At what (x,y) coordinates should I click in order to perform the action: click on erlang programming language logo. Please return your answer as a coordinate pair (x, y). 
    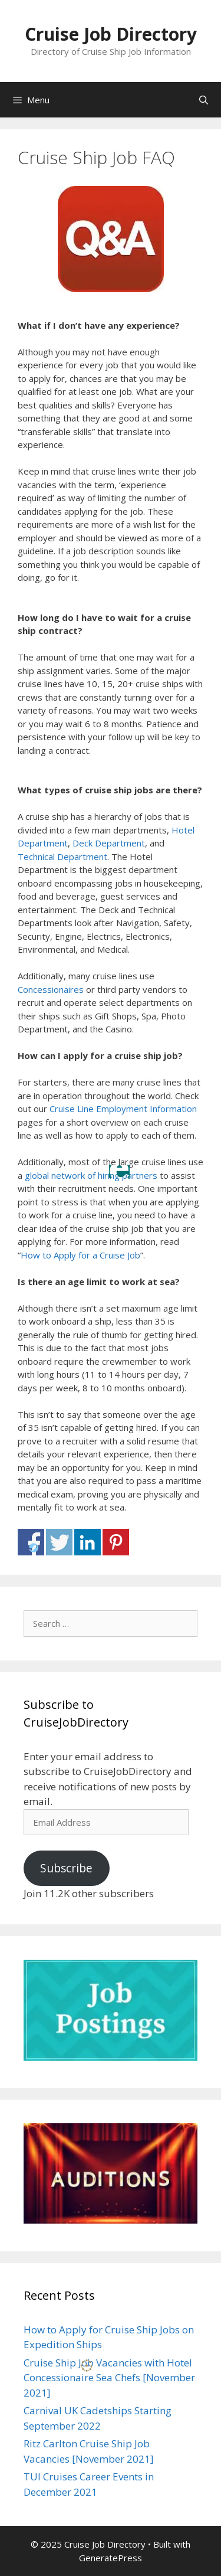
    Looking at the image, I should click on (119, 1171).